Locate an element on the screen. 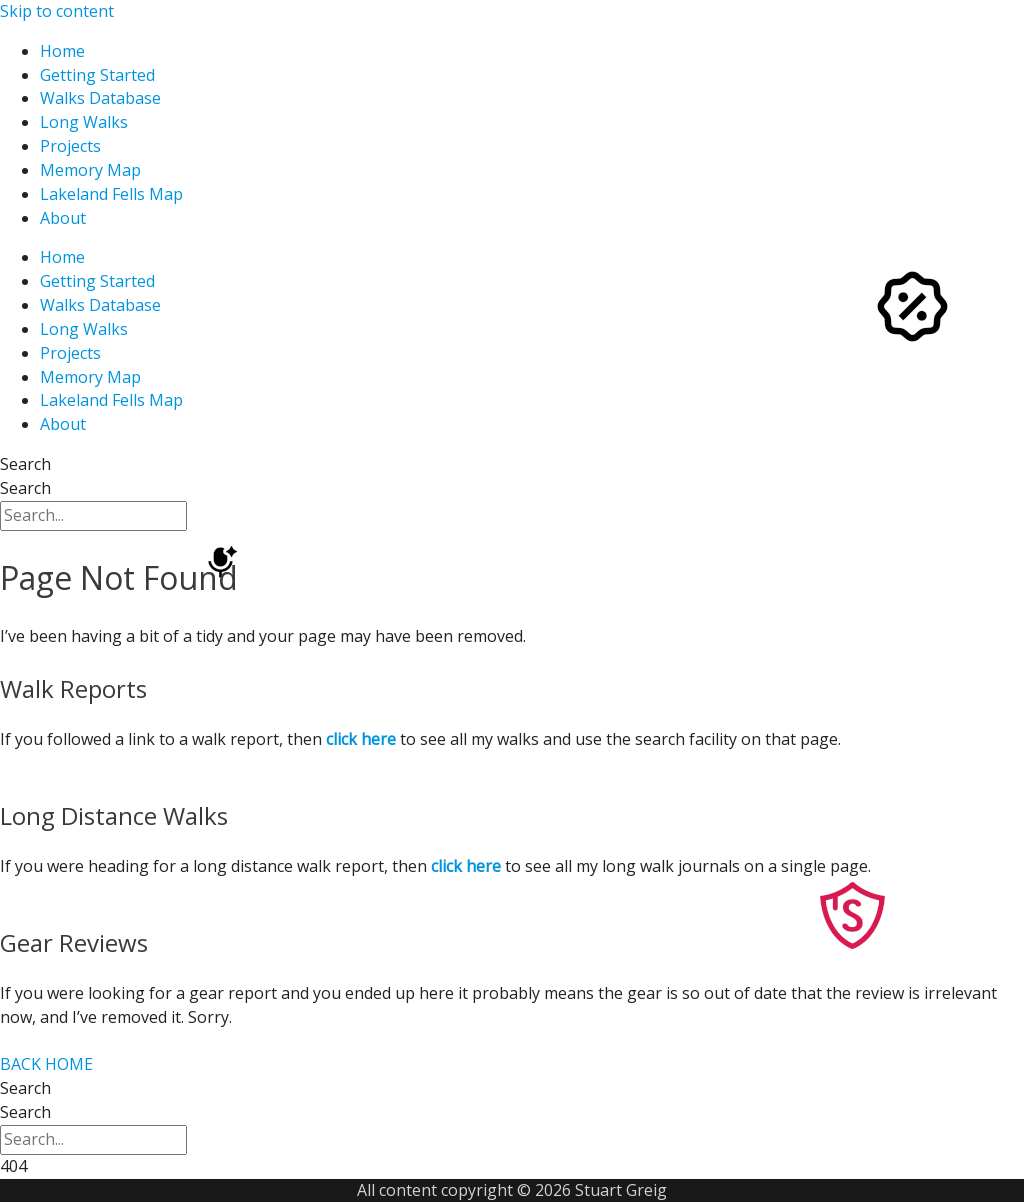 The width and height of the screenshot is (1024, 1202). activate AI voice assistant is located at coordinates (220, 562).